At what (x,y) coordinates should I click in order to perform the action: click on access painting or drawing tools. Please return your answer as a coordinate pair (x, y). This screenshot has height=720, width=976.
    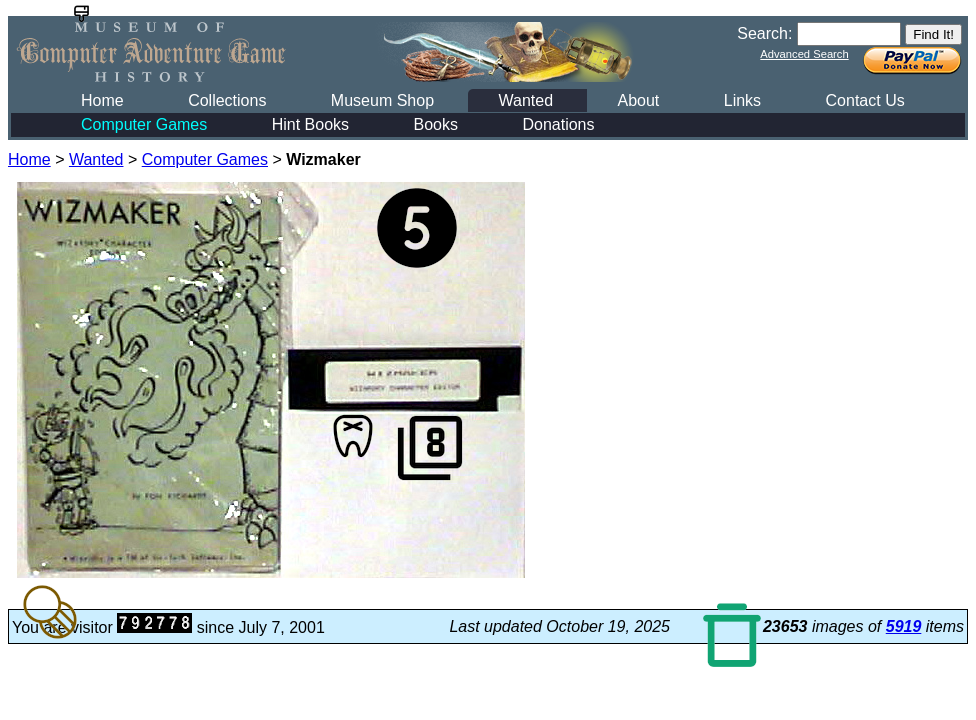
    Looking at the image, I should click on (81, 13).